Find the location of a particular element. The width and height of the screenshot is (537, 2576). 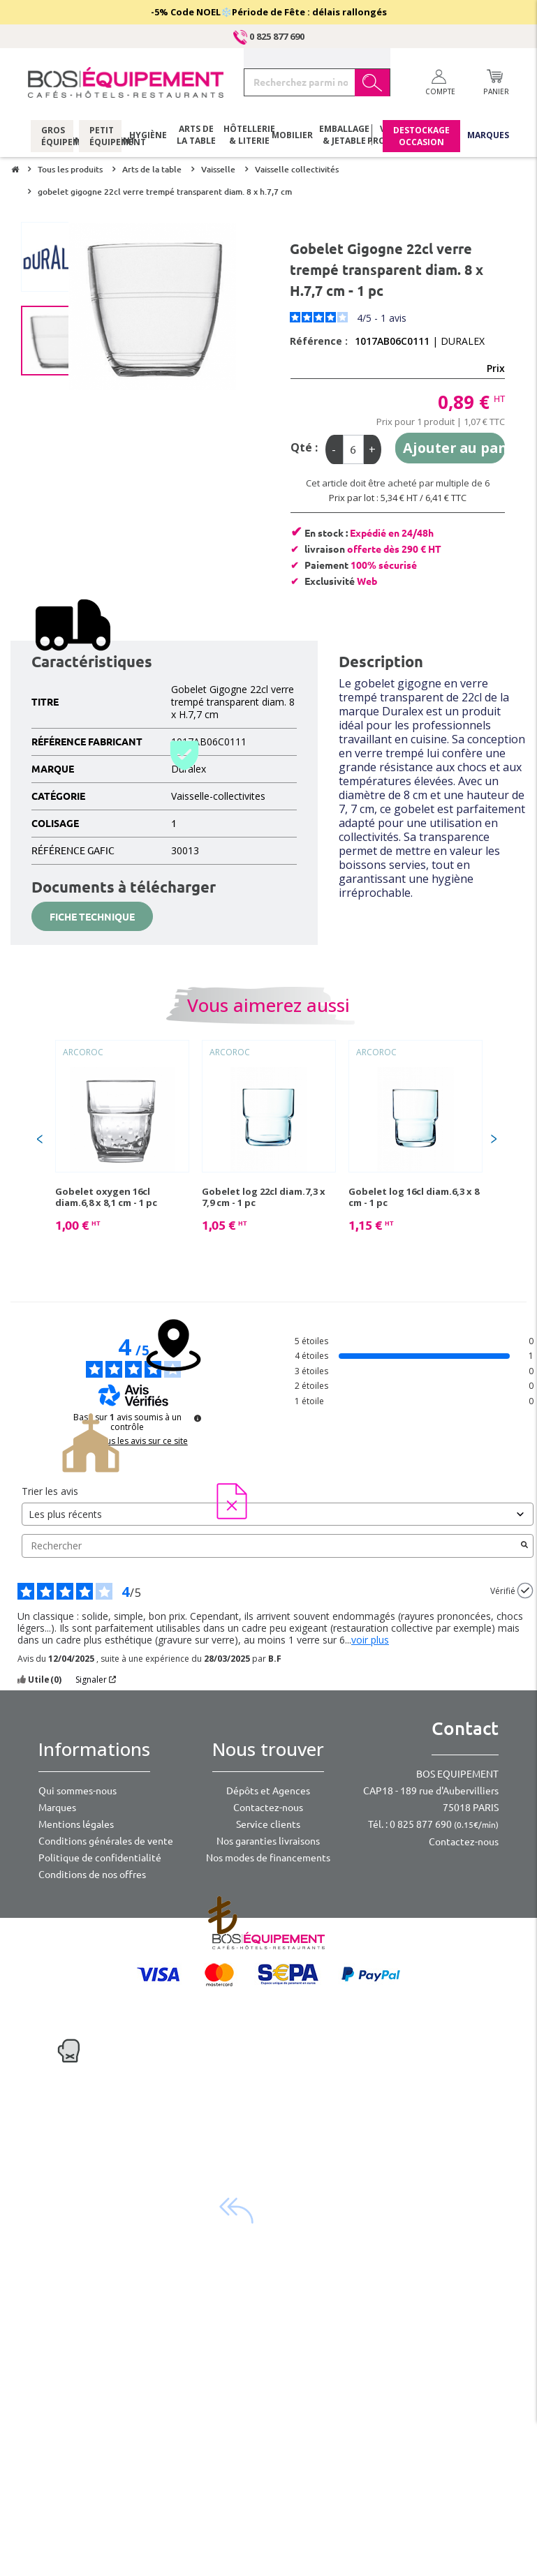

indicates verified or secure status is located at coordinates (184, 754).